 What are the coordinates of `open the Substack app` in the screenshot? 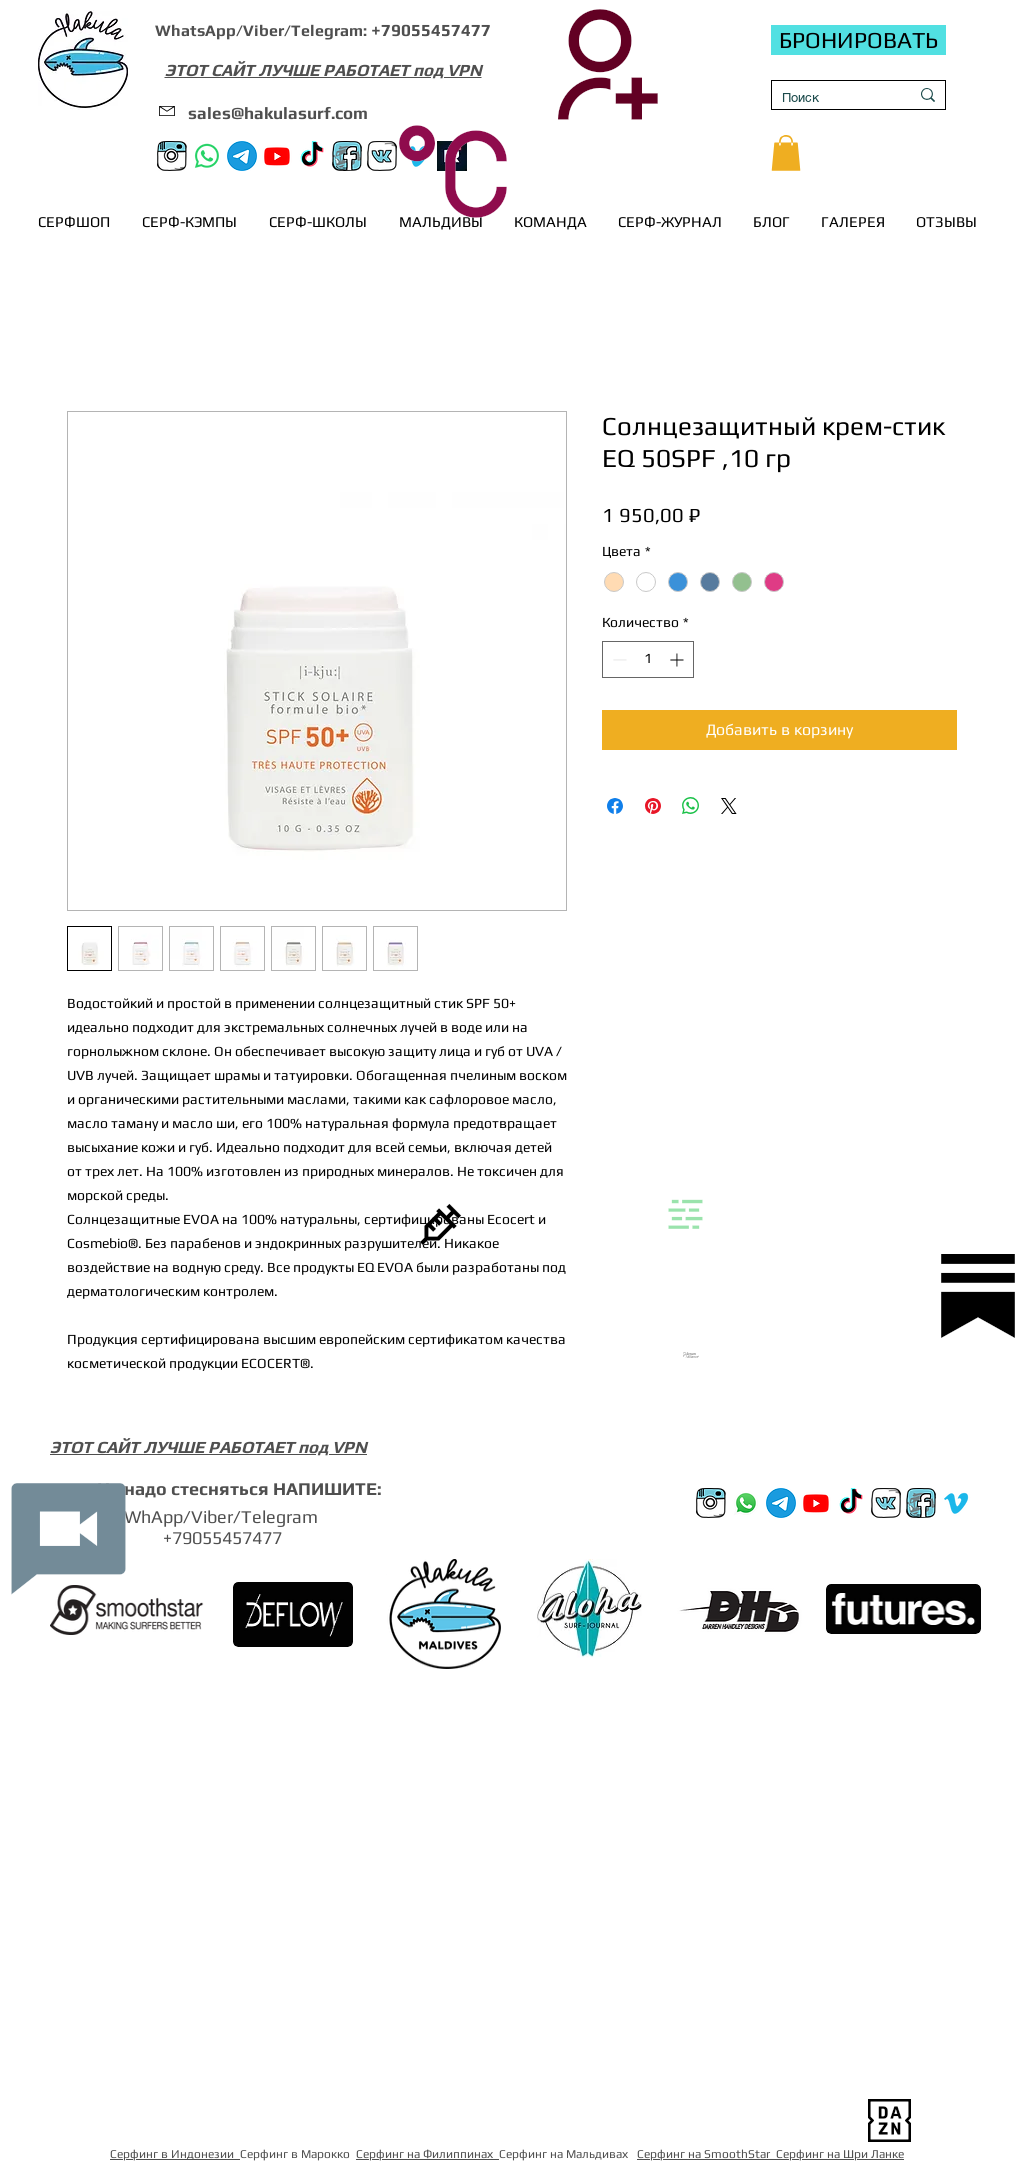 It's located at (978, 1296).